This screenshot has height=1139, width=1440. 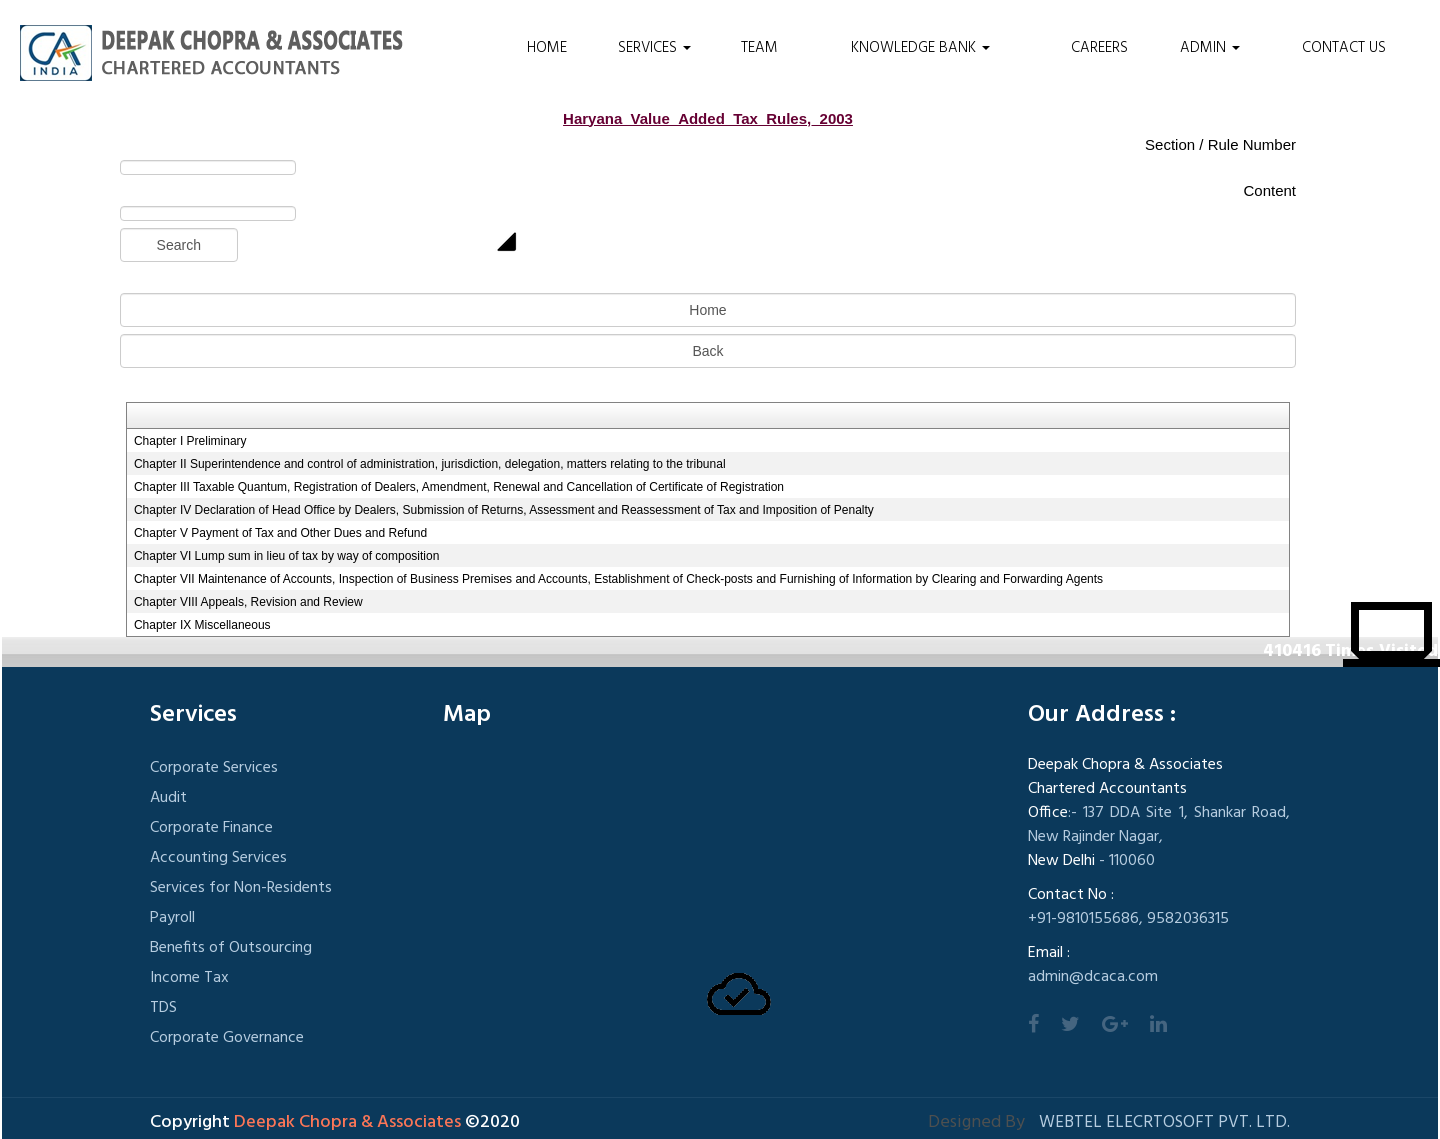 I want to click on access laptop or computer settings, so click(x=1391, y=634).